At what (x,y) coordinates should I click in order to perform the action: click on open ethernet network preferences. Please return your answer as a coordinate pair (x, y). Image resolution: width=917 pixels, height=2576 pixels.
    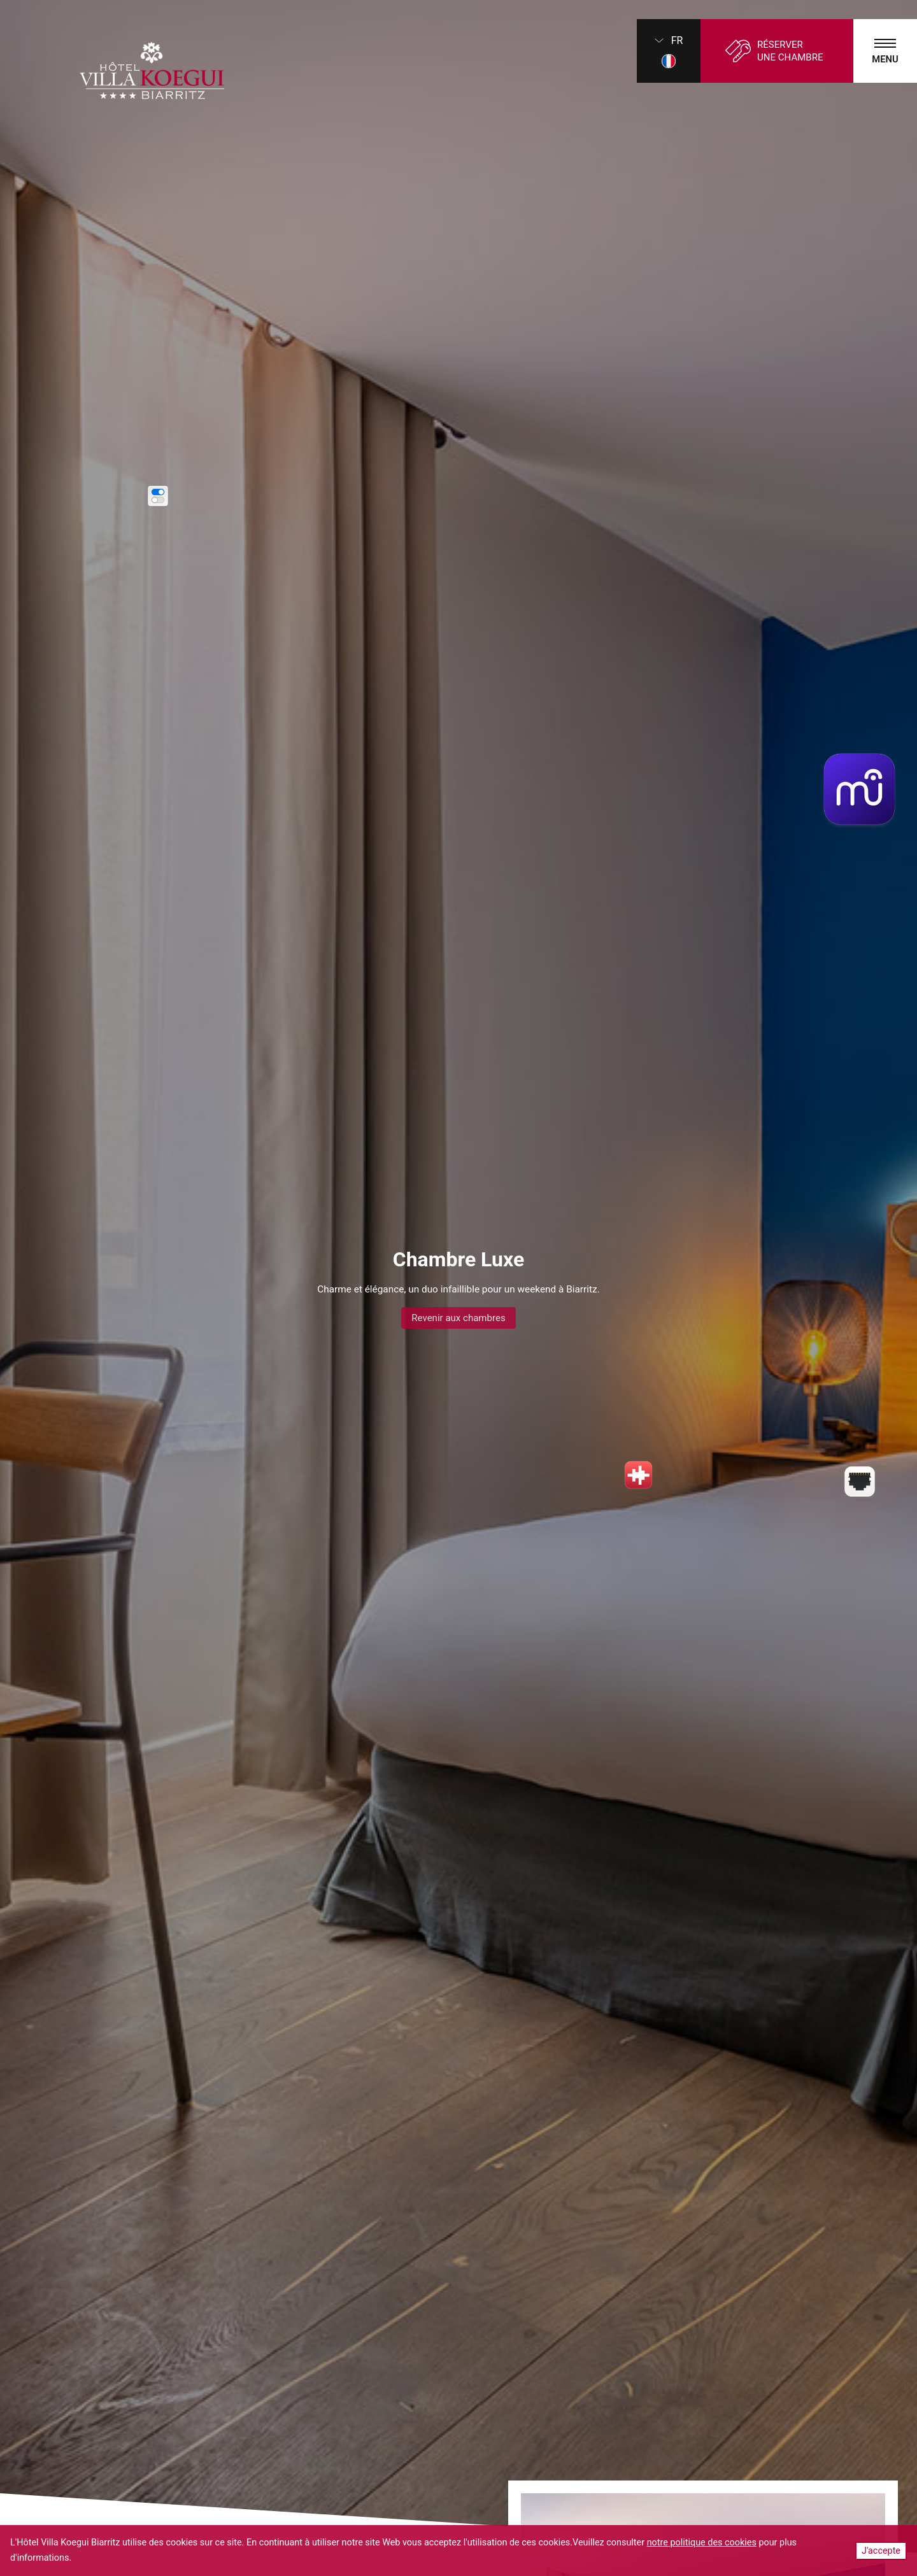
    Looking at the image, I should click on (860, 1482).